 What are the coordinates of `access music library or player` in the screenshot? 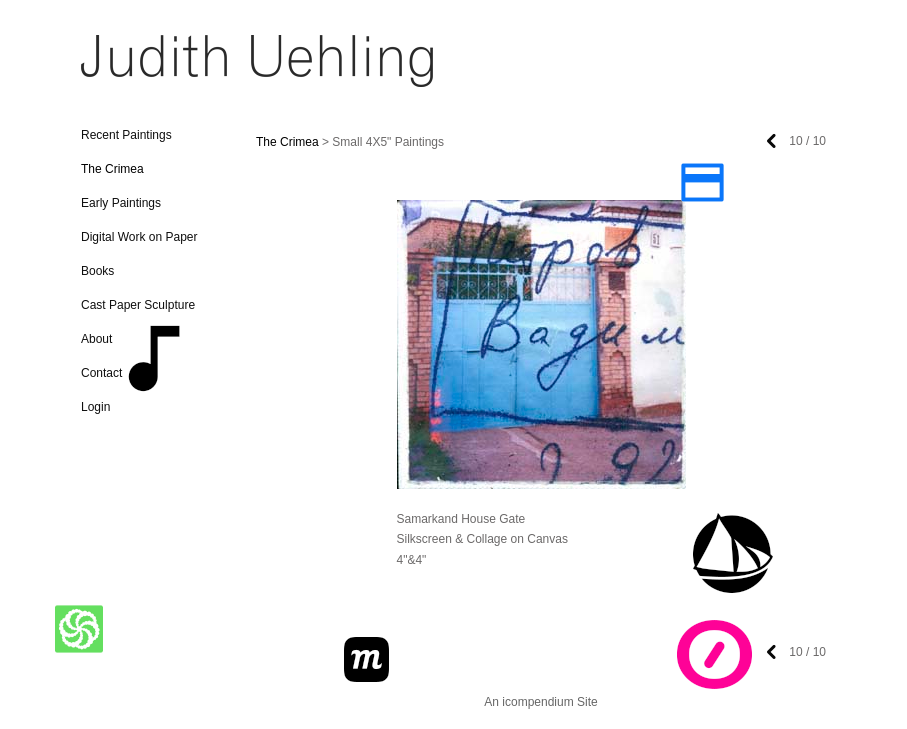 It's located at (150, 358).